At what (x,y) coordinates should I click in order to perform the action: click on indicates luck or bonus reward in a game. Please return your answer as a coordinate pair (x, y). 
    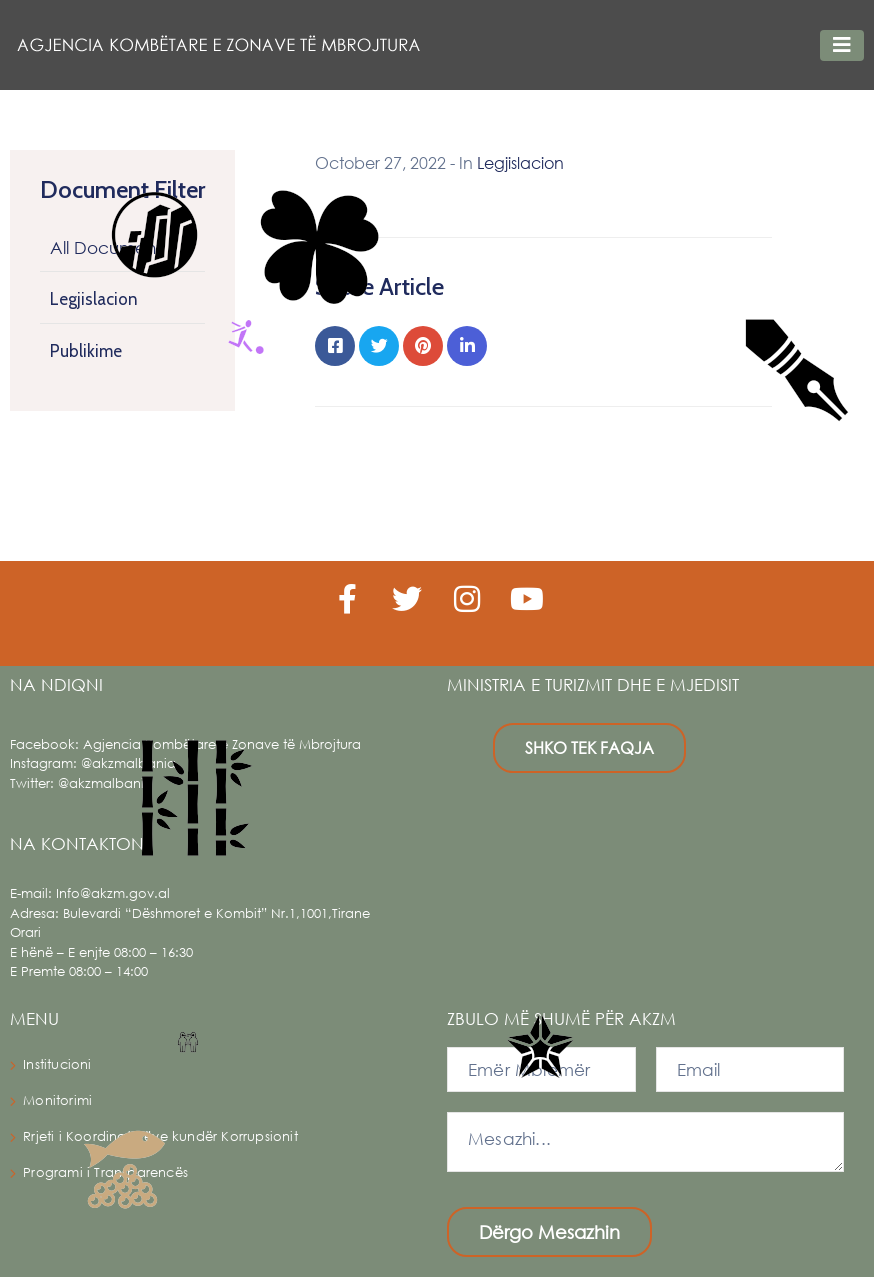
    Looking at the image, I should click on (320, 247).